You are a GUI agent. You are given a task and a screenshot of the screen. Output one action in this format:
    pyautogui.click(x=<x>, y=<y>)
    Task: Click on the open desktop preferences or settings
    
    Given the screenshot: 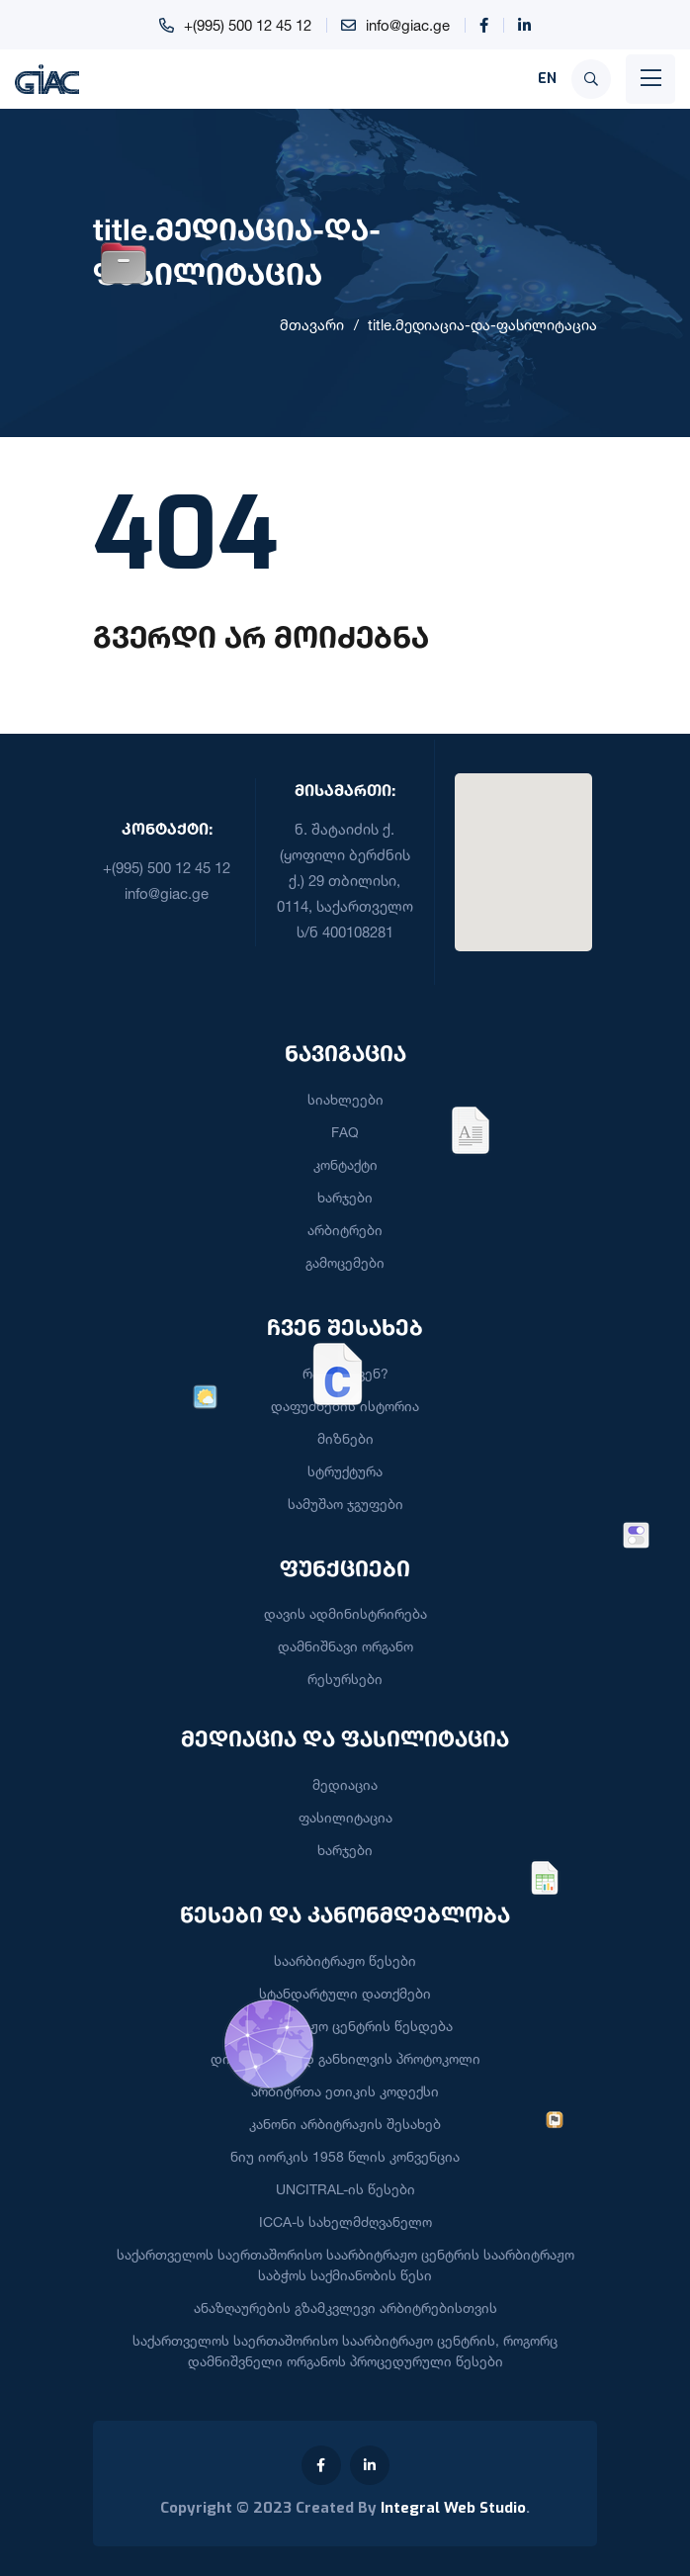 What is the action you would take?
    pyautogui.click(x=636, y=1535)
    